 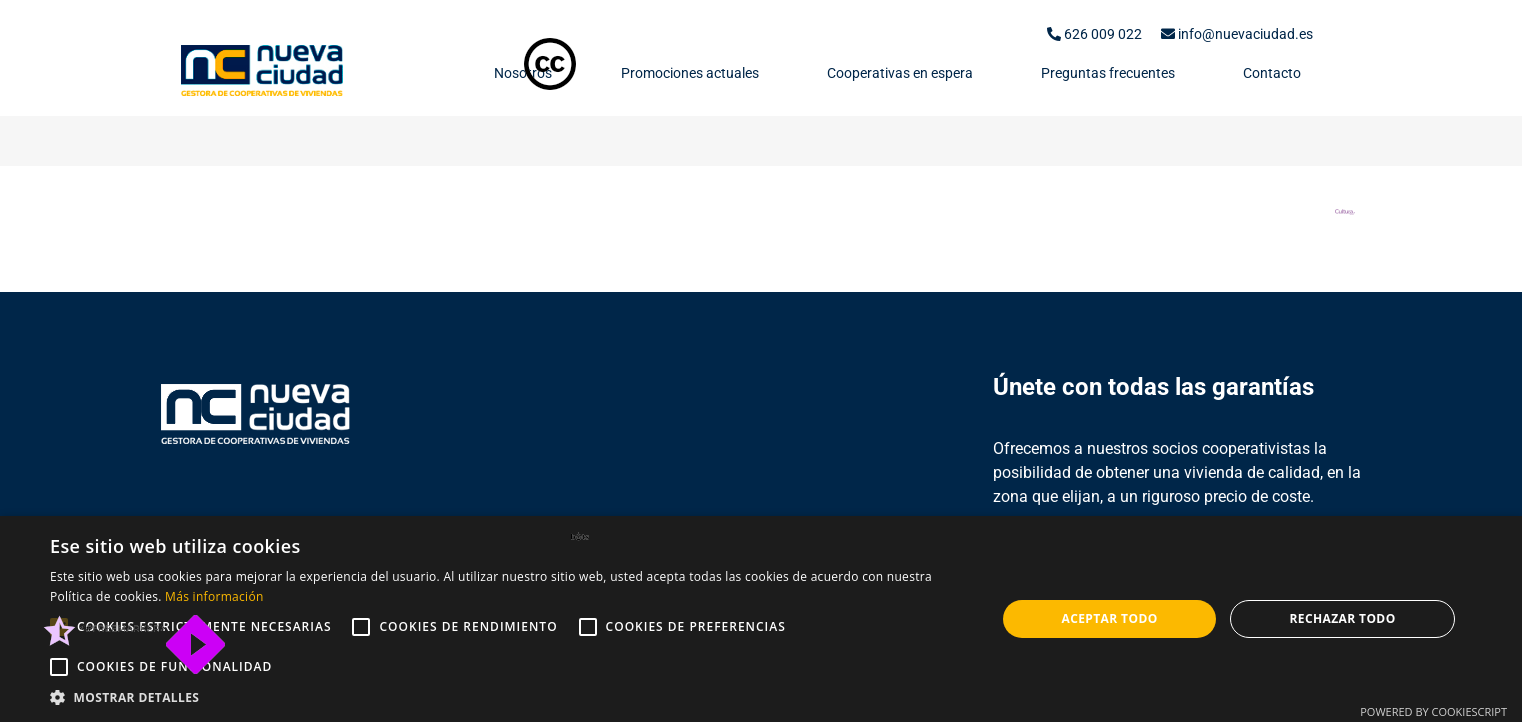 What do you see at coordinates (195, 644) in the screenshot?
I see `open Stremio media streaming app` at bounding box center [195, 644].